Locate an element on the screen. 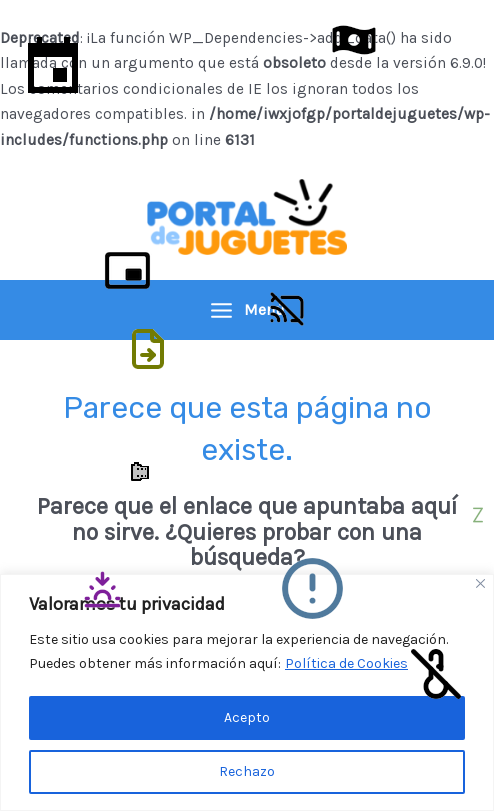  screen casting is unavailable or disabled is located at coordinates (287, 309).